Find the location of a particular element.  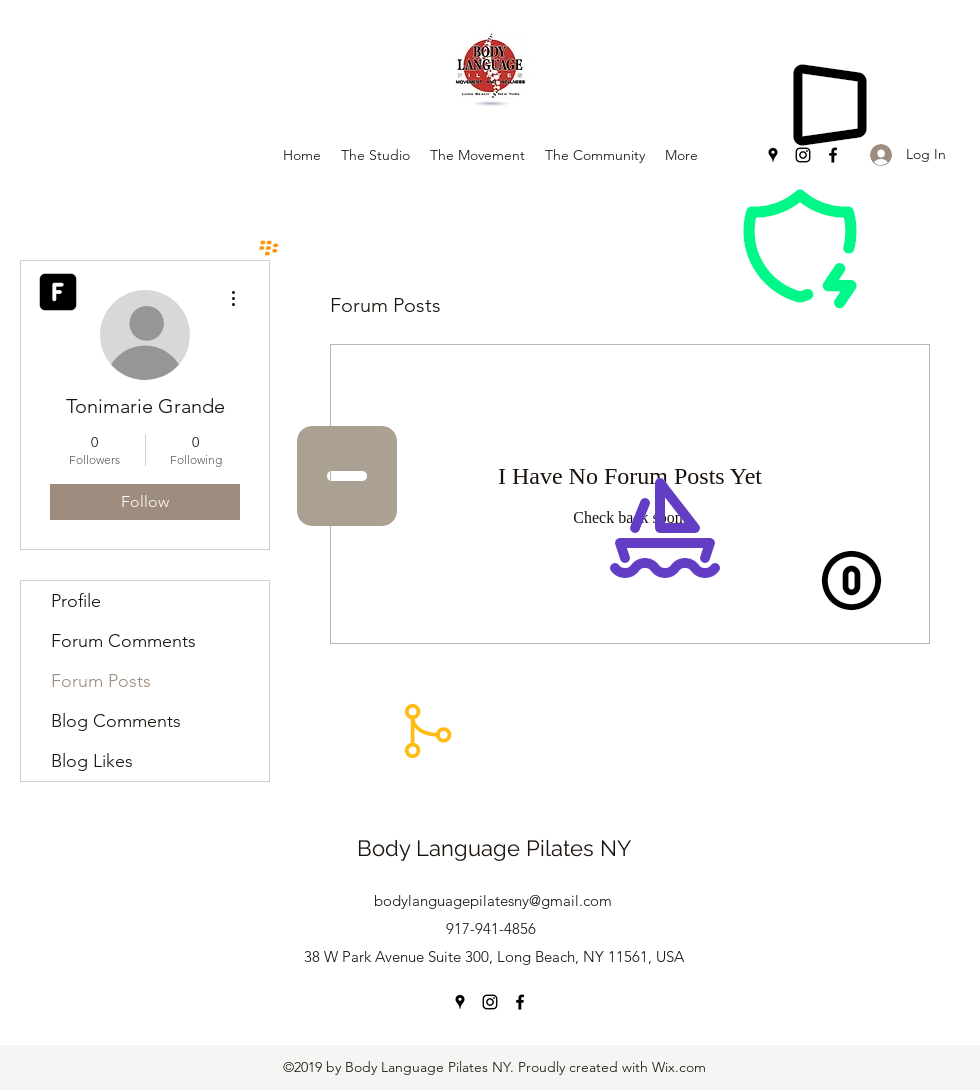

remove an item from a list is located at coordinates (347, 476).